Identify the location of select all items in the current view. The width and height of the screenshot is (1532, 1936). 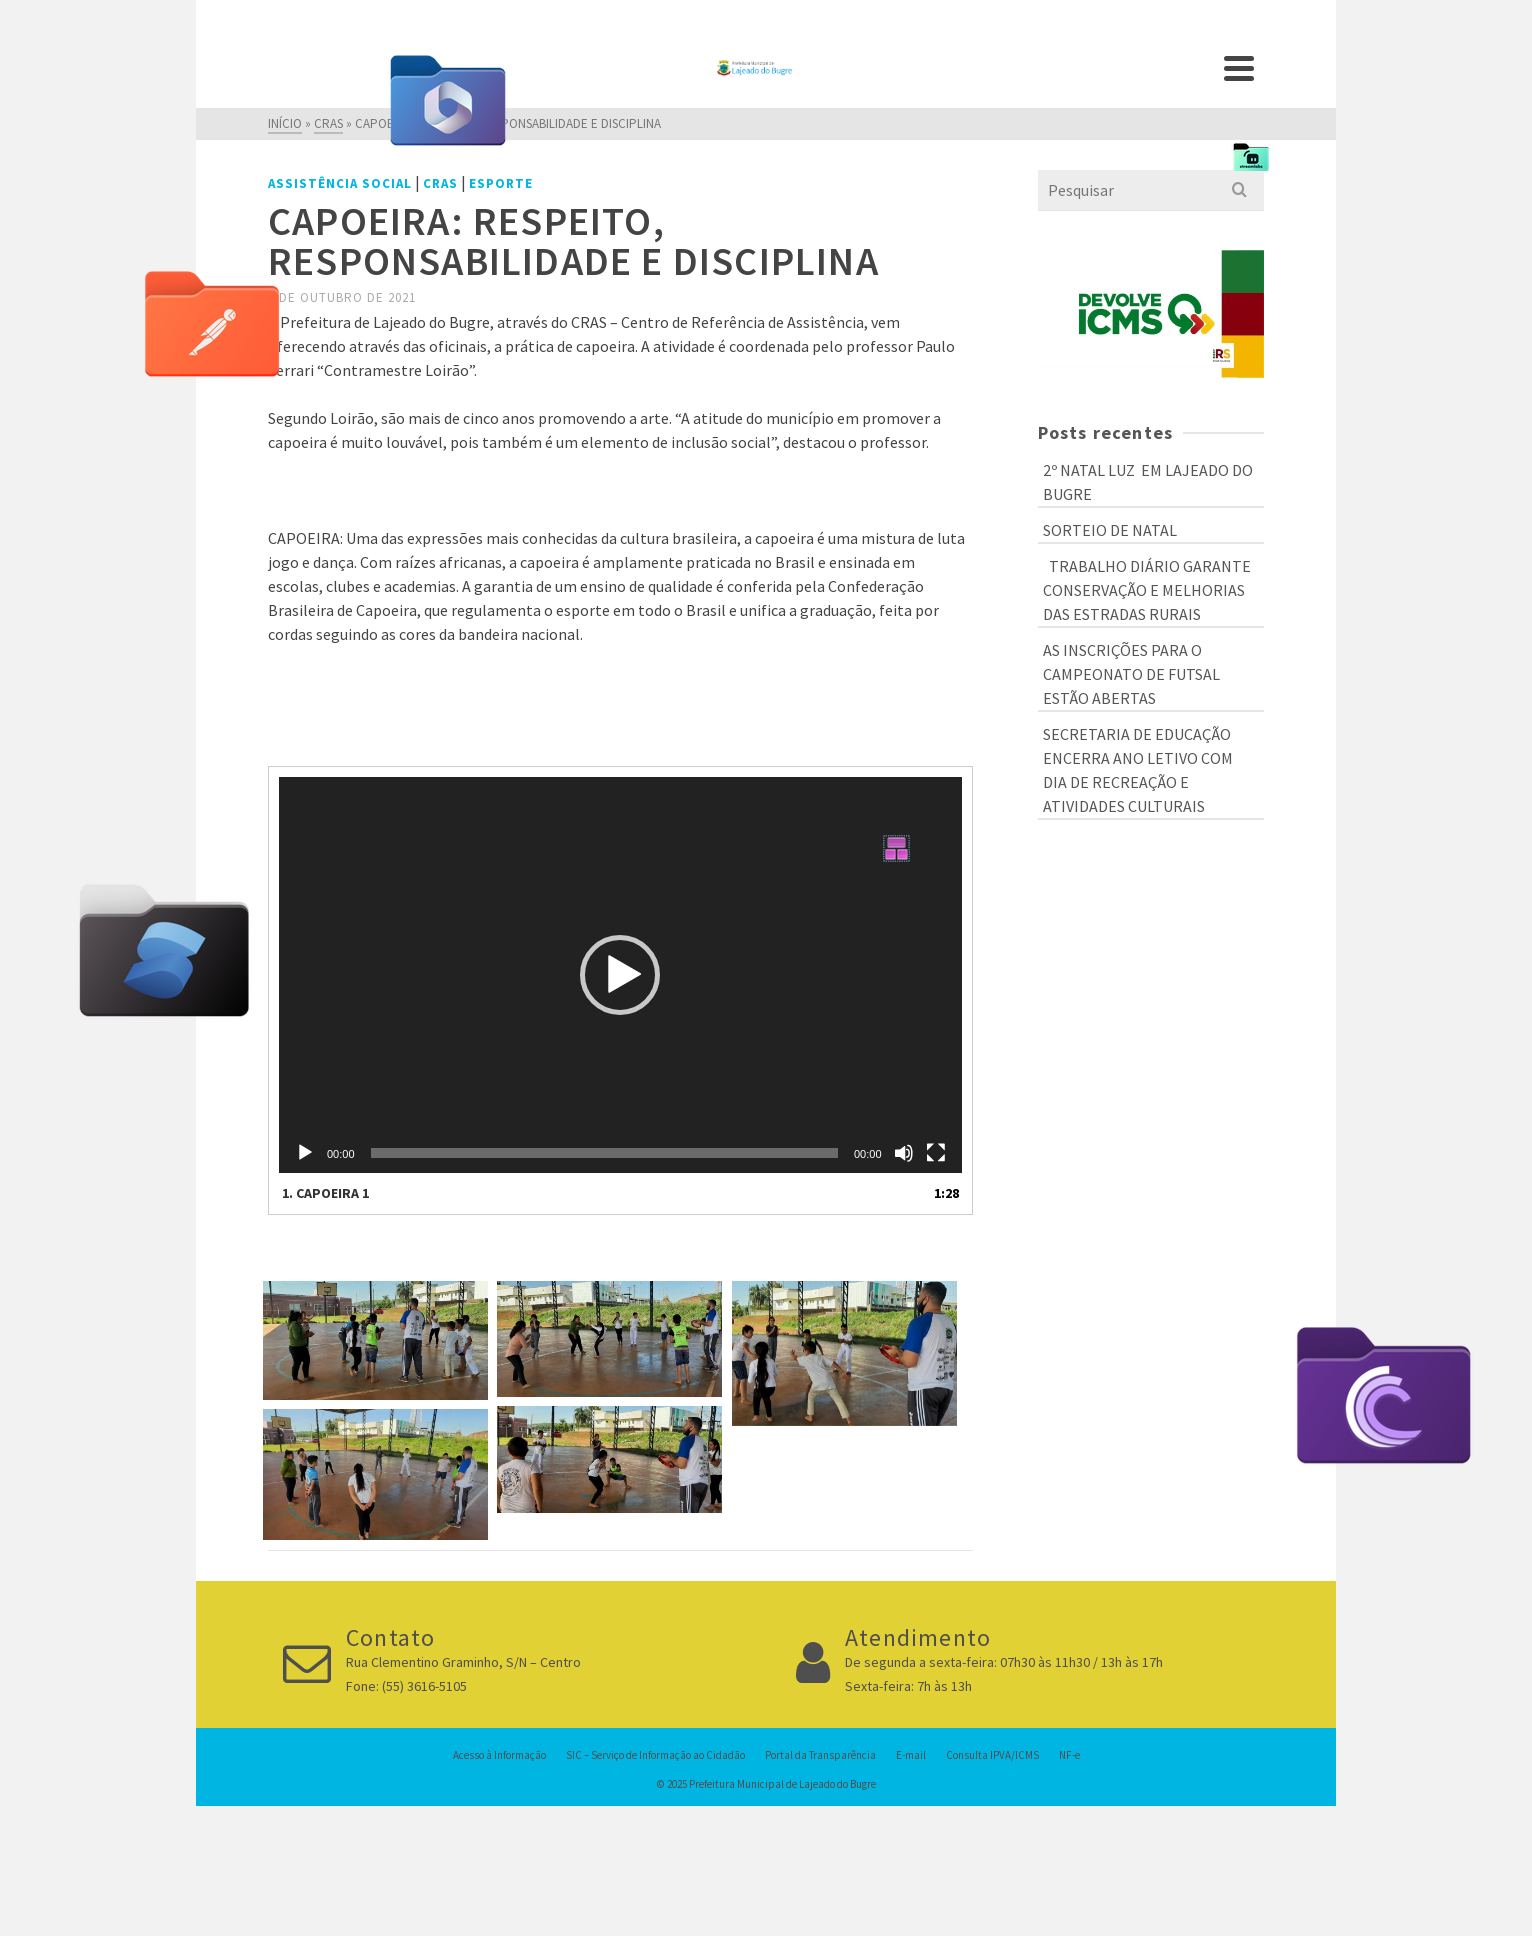
(896, 848).